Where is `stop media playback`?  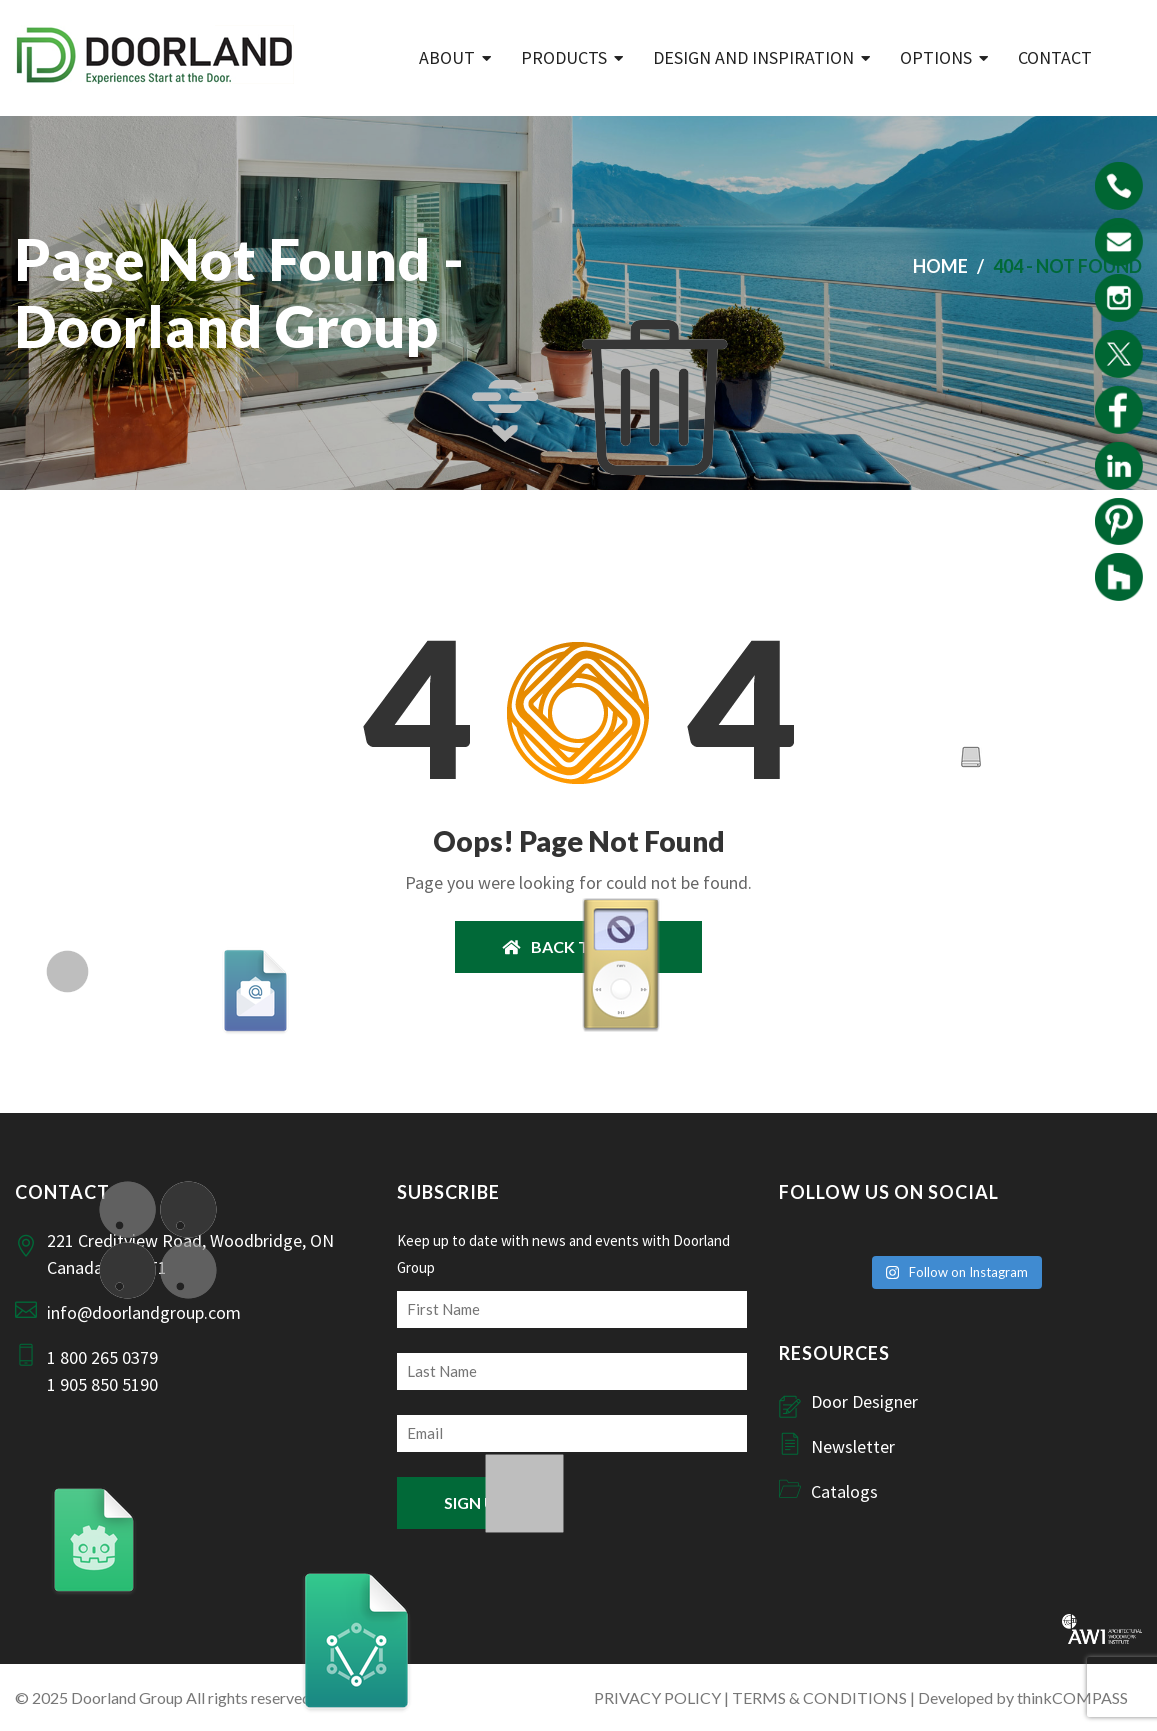
stop media playback is located at coordinates (524, 1493).